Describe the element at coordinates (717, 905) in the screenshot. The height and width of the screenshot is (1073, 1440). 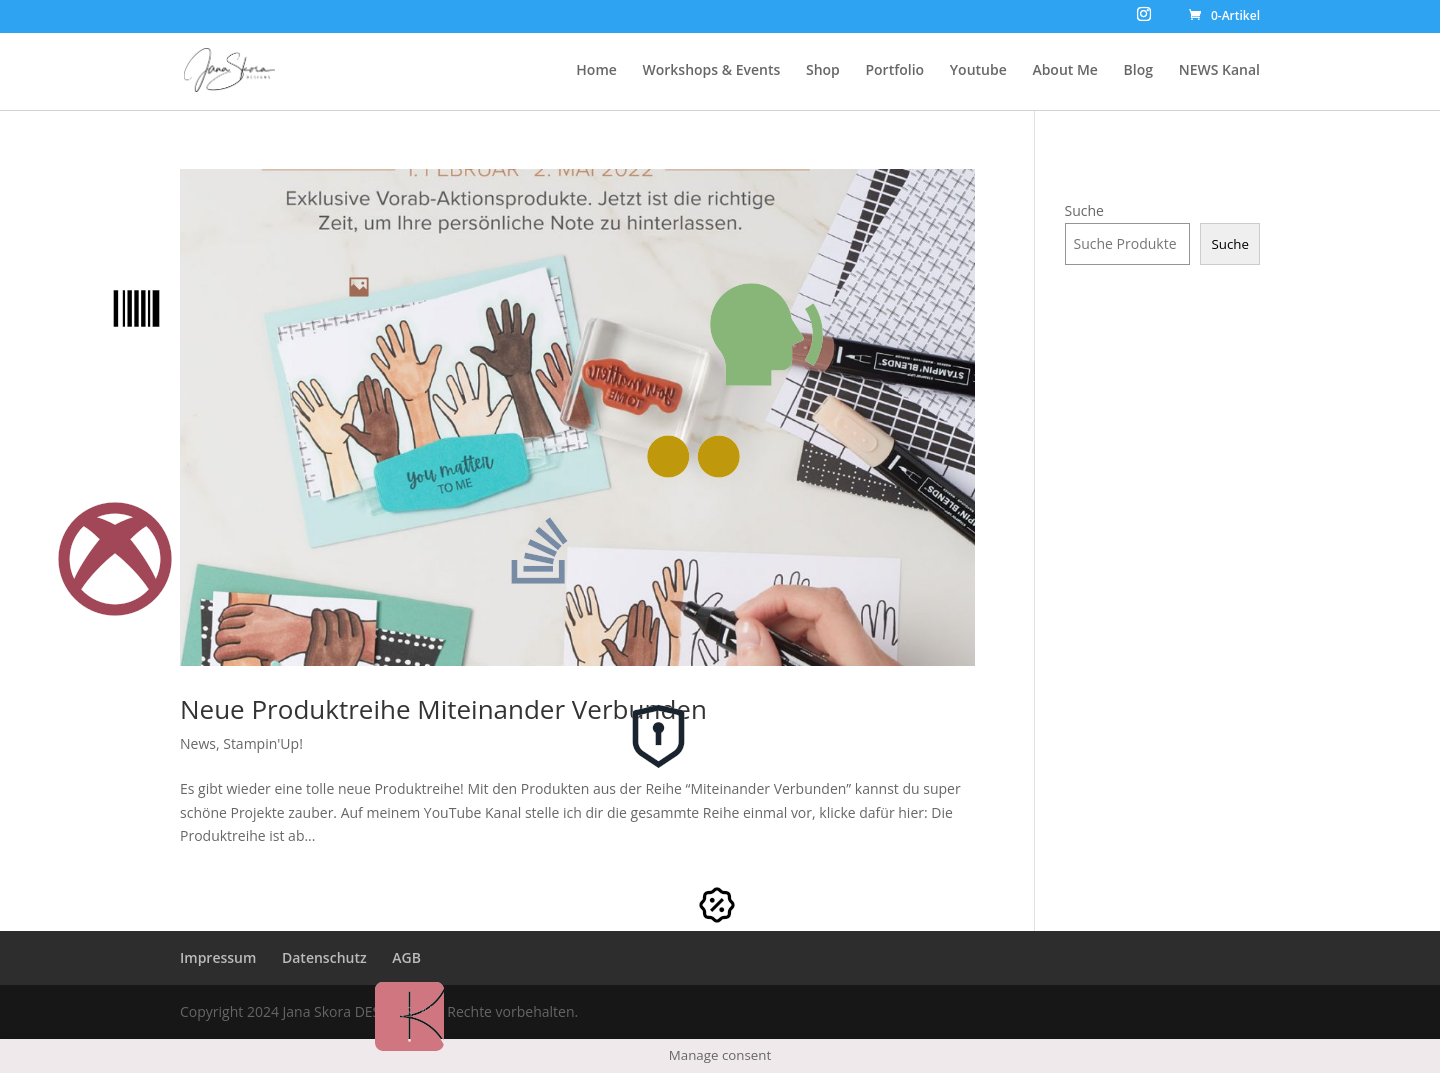
I see `view available discounts or promotions` at that location.